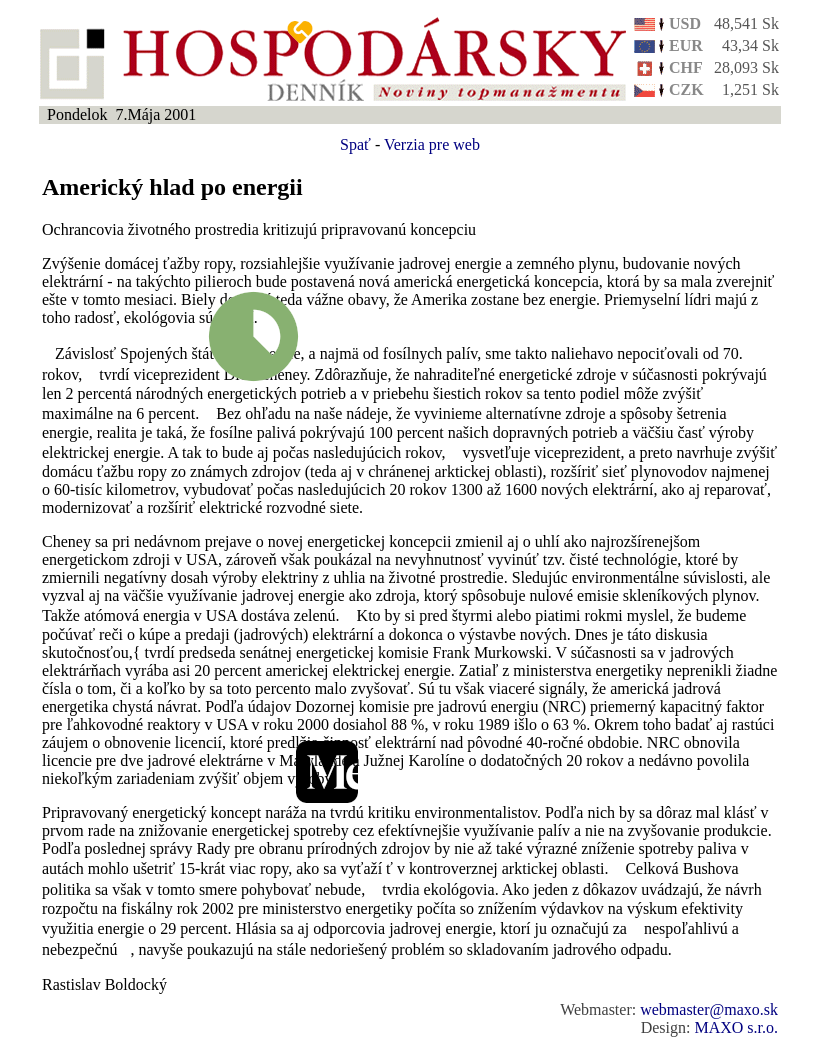 The image size is (820, 1052). What do you see at coordinates (253, 336) in the screenshot?
I see `indicates approximately 25% progress complete` at bounding box center [253, 336].